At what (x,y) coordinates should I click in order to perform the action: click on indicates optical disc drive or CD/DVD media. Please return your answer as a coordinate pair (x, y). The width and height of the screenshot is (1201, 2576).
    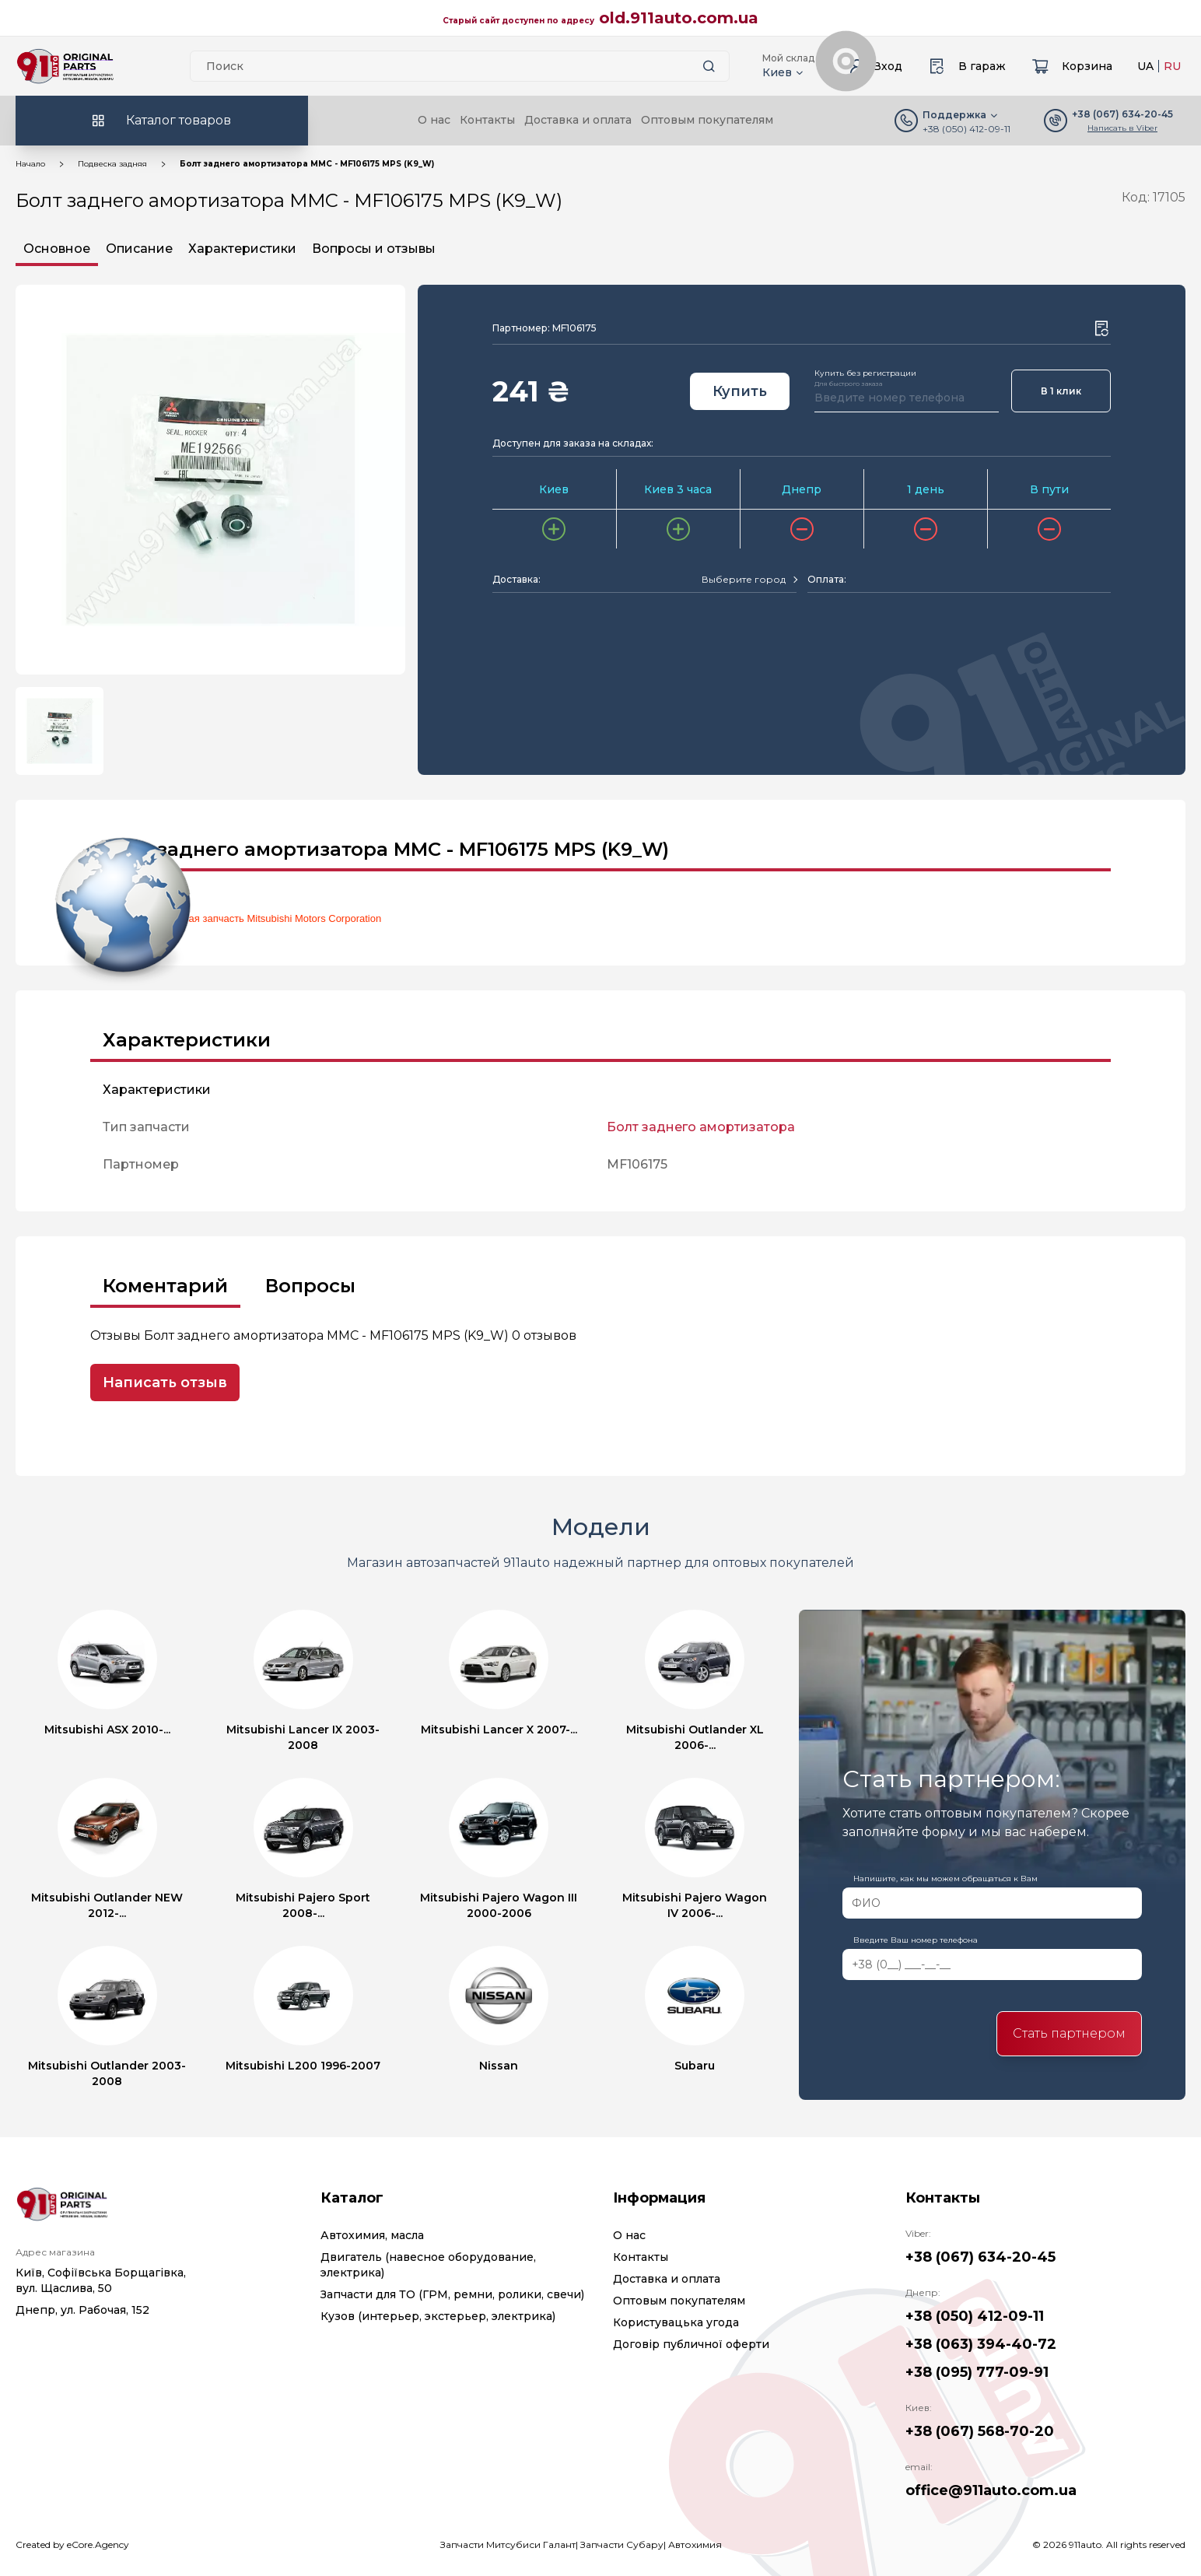
    Looking at the image, I should click on (846, 61).